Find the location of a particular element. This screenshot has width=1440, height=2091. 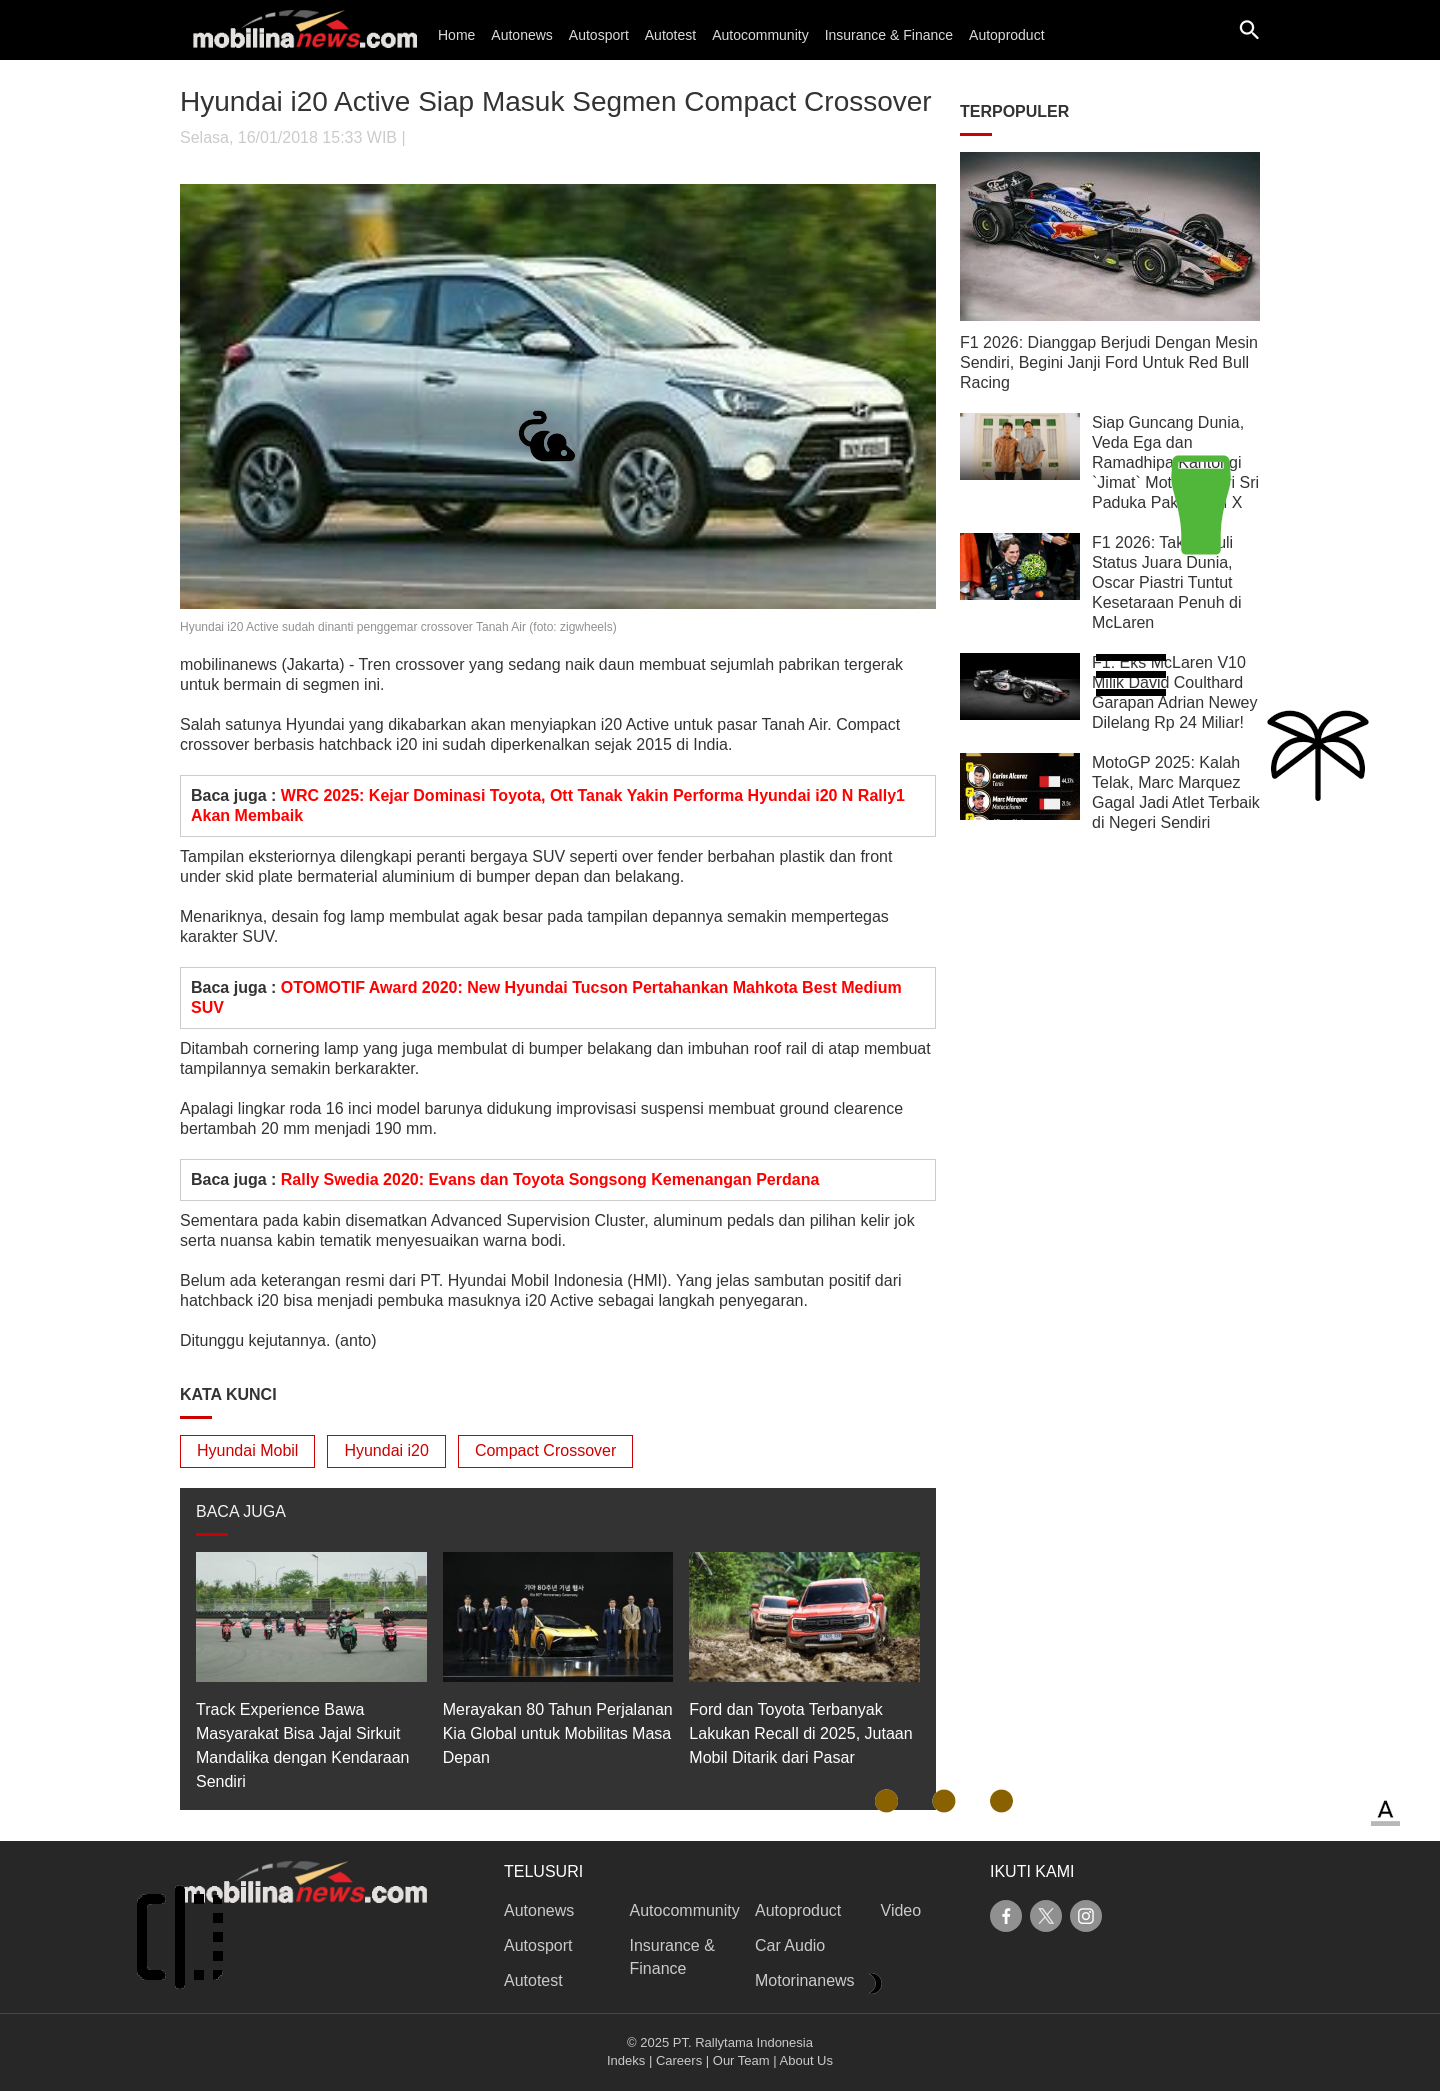

change text color is located at coordinates (1385, 1811).